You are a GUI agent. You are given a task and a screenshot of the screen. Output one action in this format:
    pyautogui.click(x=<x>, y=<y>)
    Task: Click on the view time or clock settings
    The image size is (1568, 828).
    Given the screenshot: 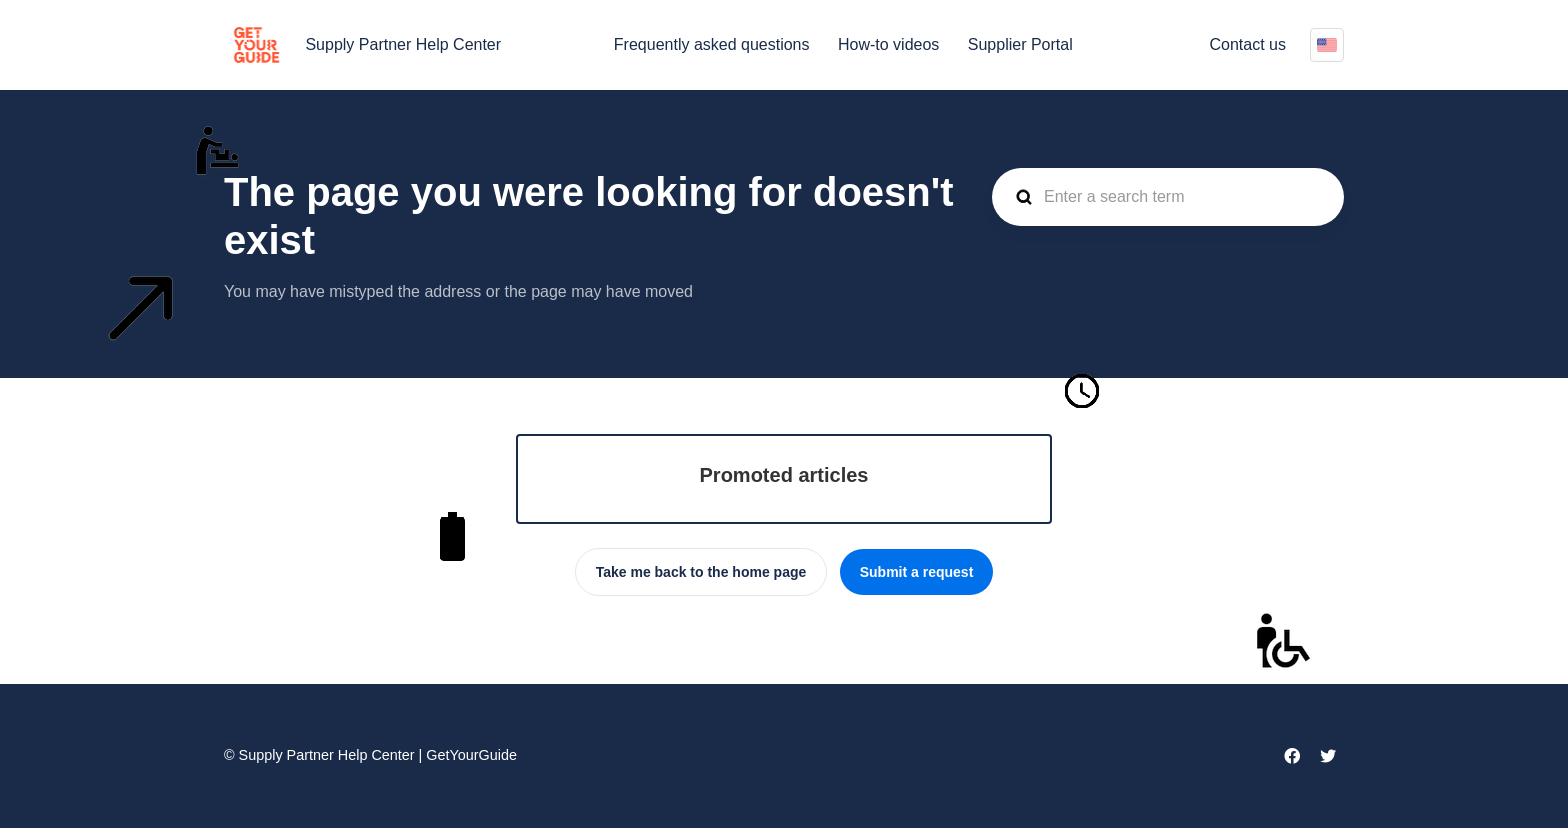 What is the action you would take?
    pyautogui.click(x=1082, y=391)
    